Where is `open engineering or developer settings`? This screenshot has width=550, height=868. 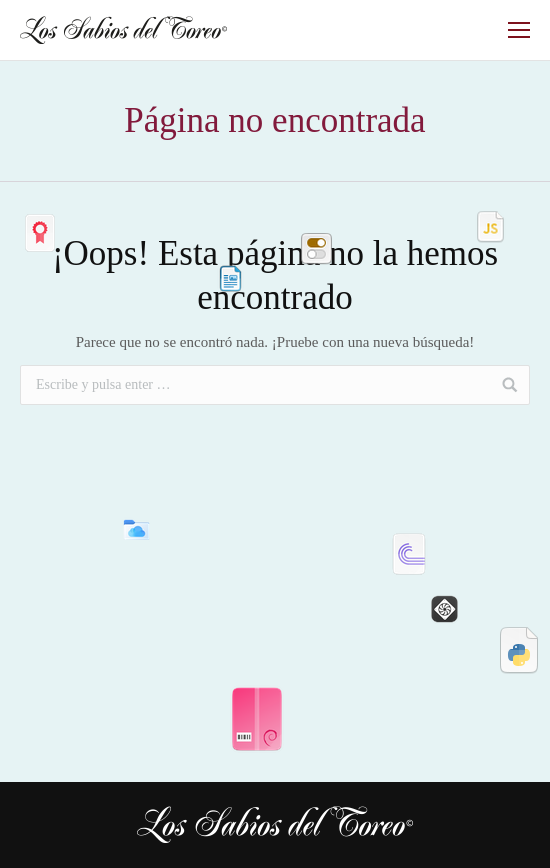
open engineering or developer settings is located at coordinates (444, 609).